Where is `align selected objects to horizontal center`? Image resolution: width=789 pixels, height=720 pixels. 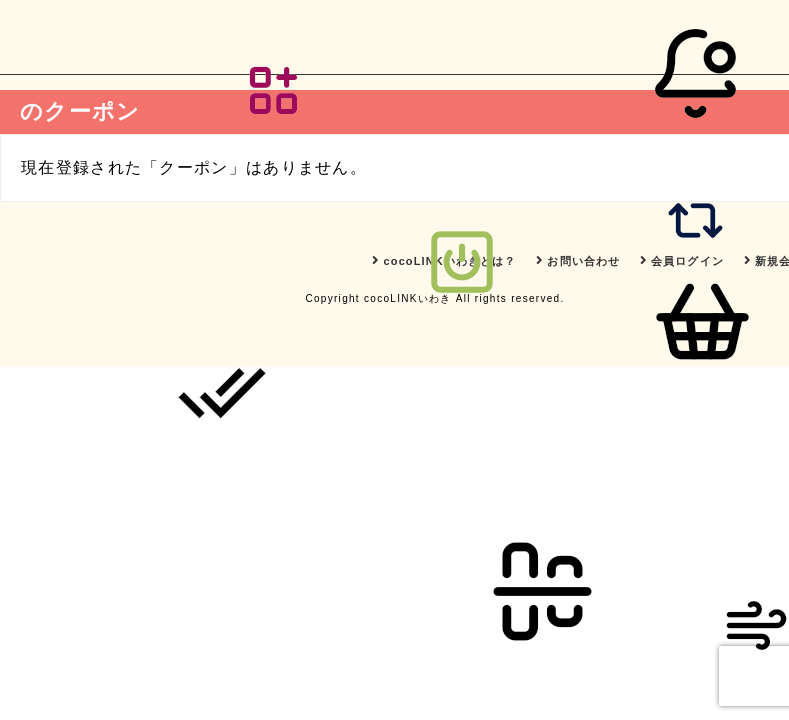
align selected objects to horizontal center is located at coordinates (542, 591).